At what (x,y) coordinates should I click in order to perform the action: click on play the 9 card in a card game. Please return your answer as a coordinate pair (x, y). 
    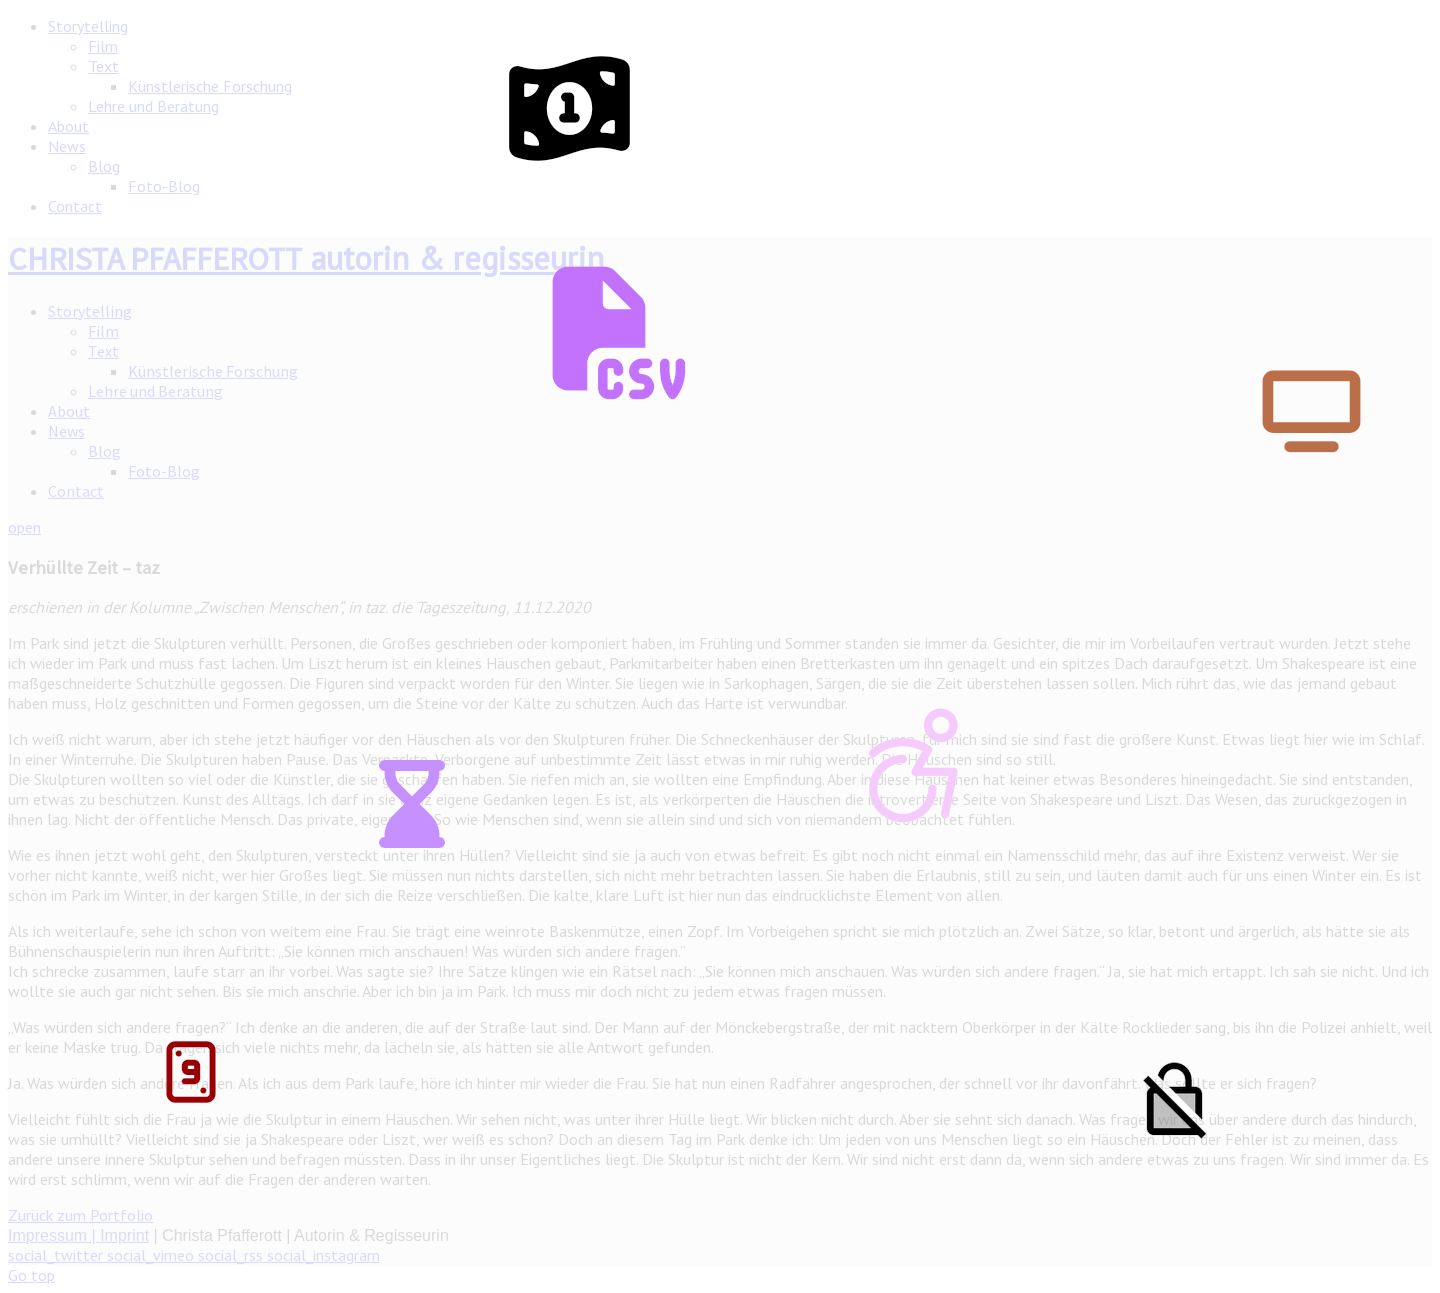
    Looking at the image, I should click on (191, 1072).